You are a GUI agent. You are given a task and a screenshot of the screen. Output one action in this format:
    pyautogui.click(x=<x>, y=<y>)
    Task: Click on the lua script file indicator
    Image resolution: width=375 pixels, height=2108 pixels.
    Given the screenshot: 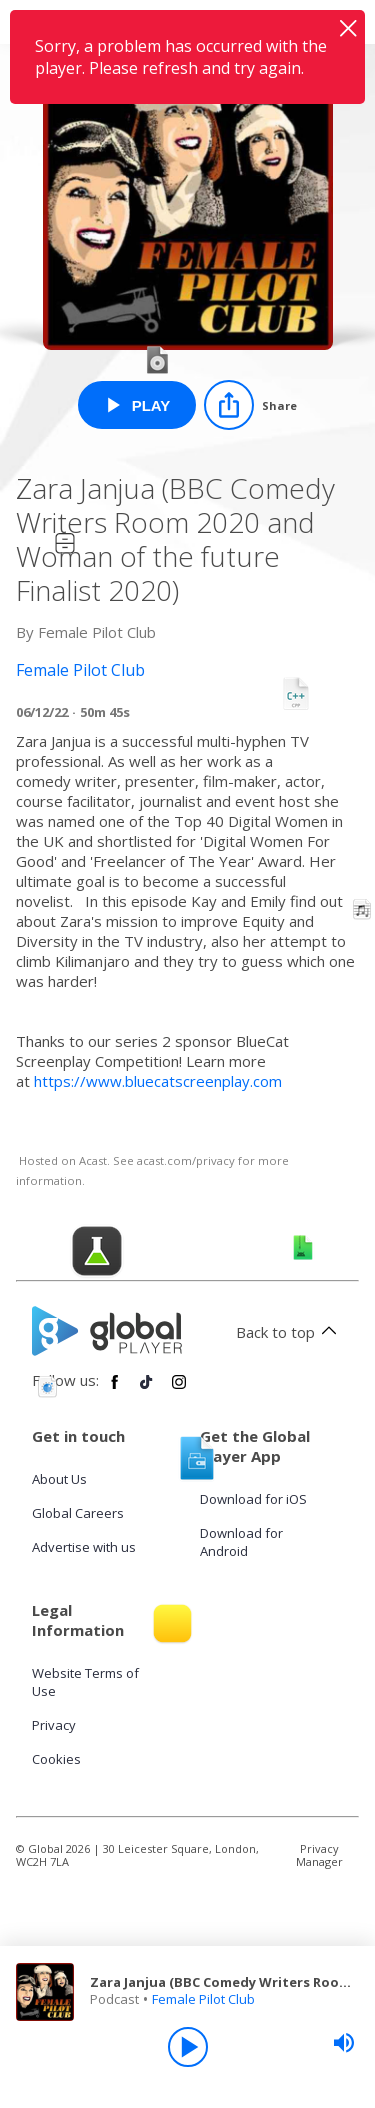 What is the action you would take?
    pyautogui.click(x=47, y=1386)
    